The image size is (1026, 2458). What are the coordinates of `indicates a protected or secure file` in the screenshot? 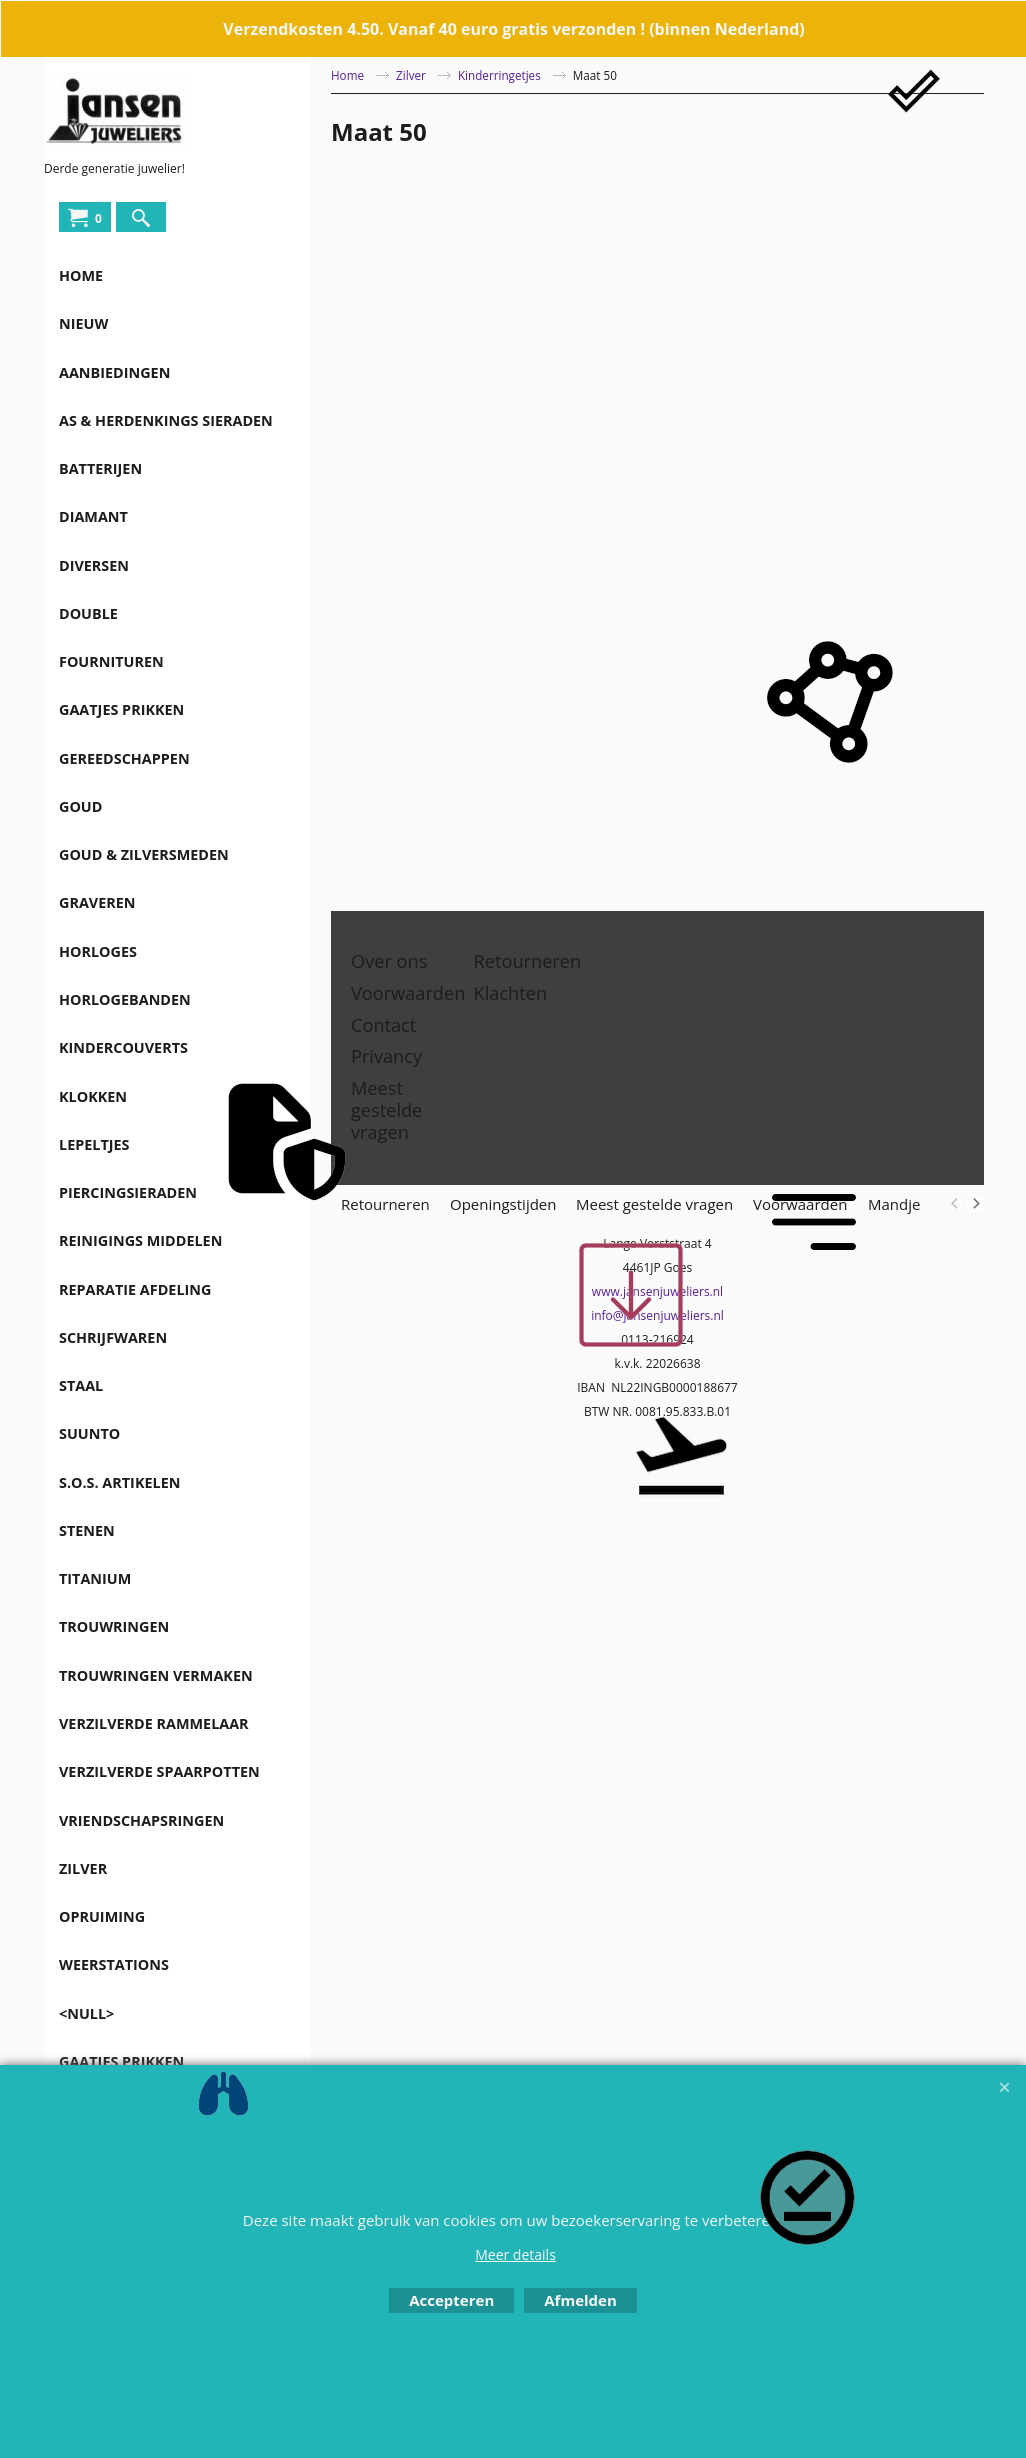 It's located at (283, 1138).